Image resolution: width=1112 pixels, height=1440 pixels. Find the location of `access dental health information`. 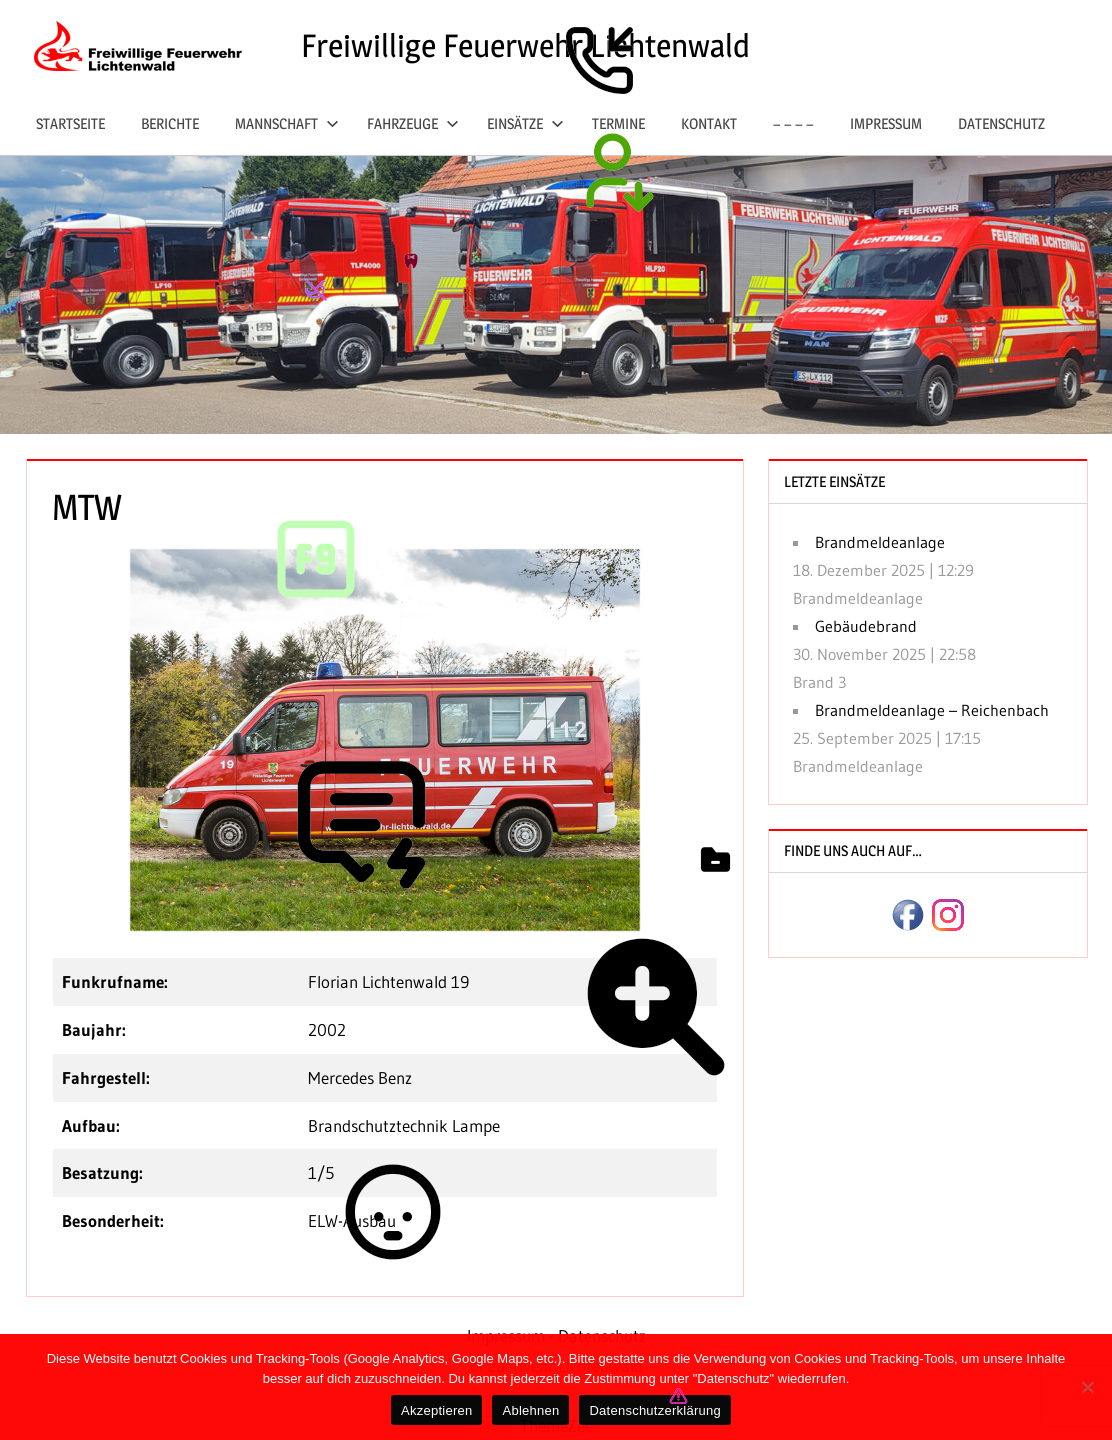

access dental health information is located at coordinates (411, 261).